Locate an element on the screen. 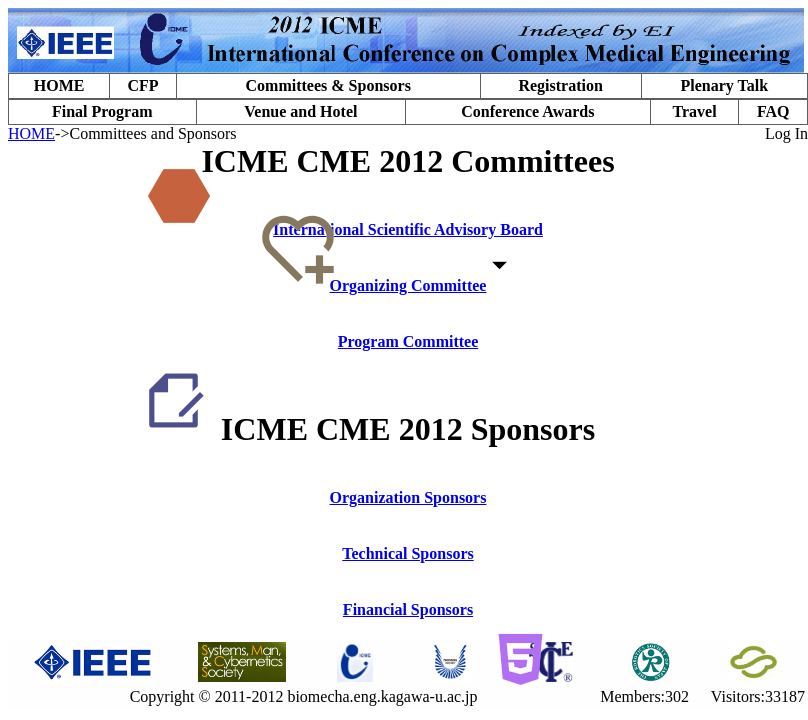 The image size is (808, 720). expand a dropdown menu is located at coordinates (499, 265).